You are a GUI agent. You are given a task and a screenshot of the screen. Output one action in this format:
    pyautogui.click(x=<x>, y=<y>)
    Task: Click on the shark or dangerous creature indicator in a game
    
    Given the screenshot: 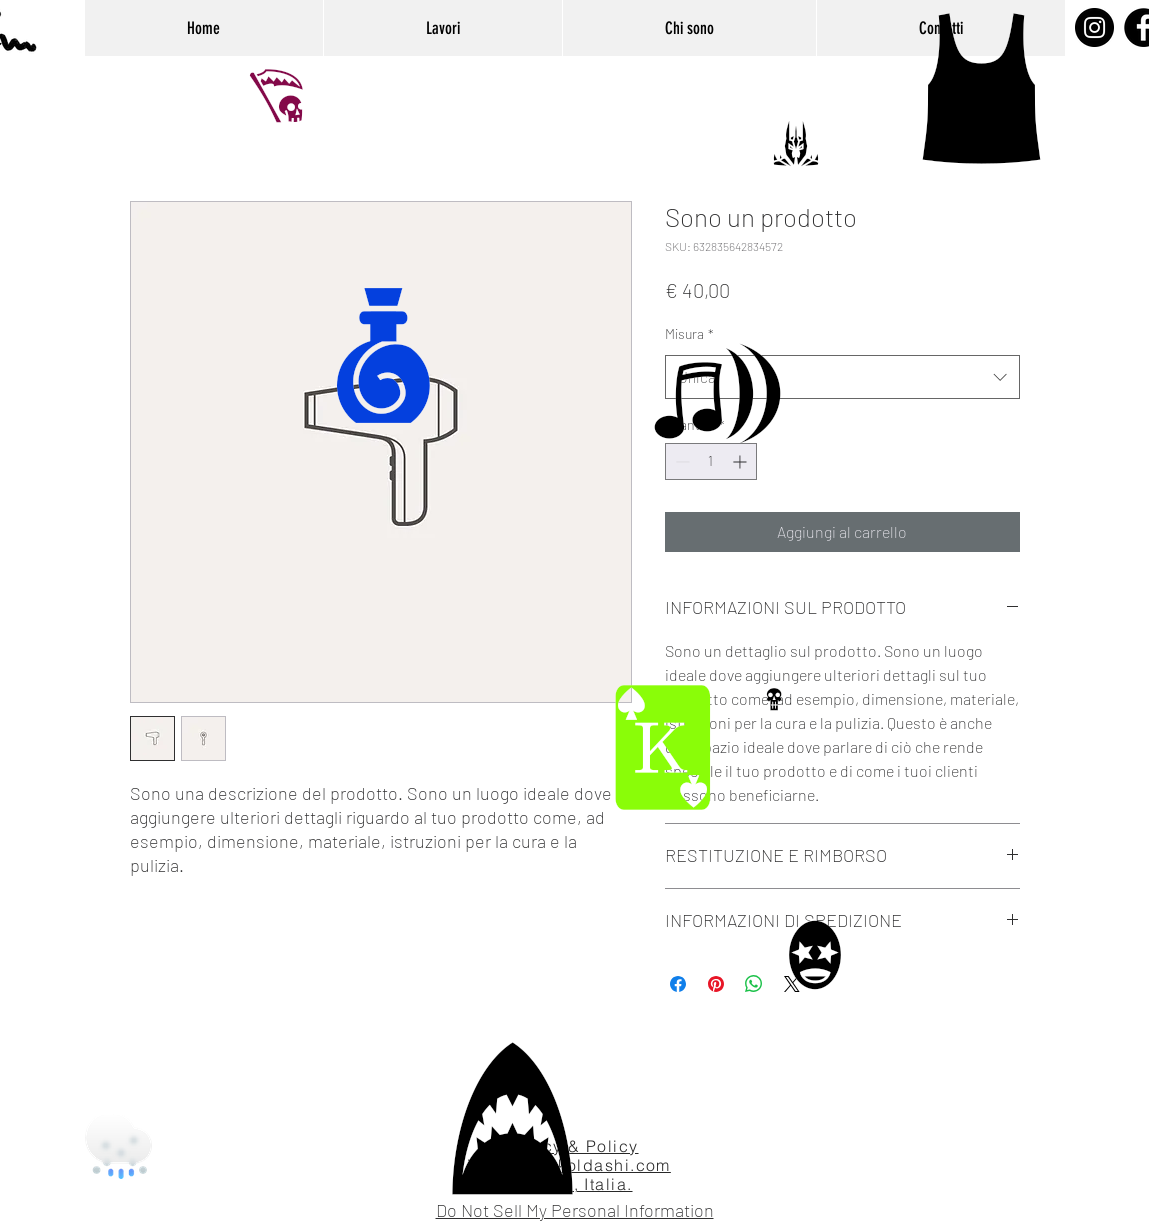 What is the action you would take?
    pyautogui.click(x=512, y=1118)
    